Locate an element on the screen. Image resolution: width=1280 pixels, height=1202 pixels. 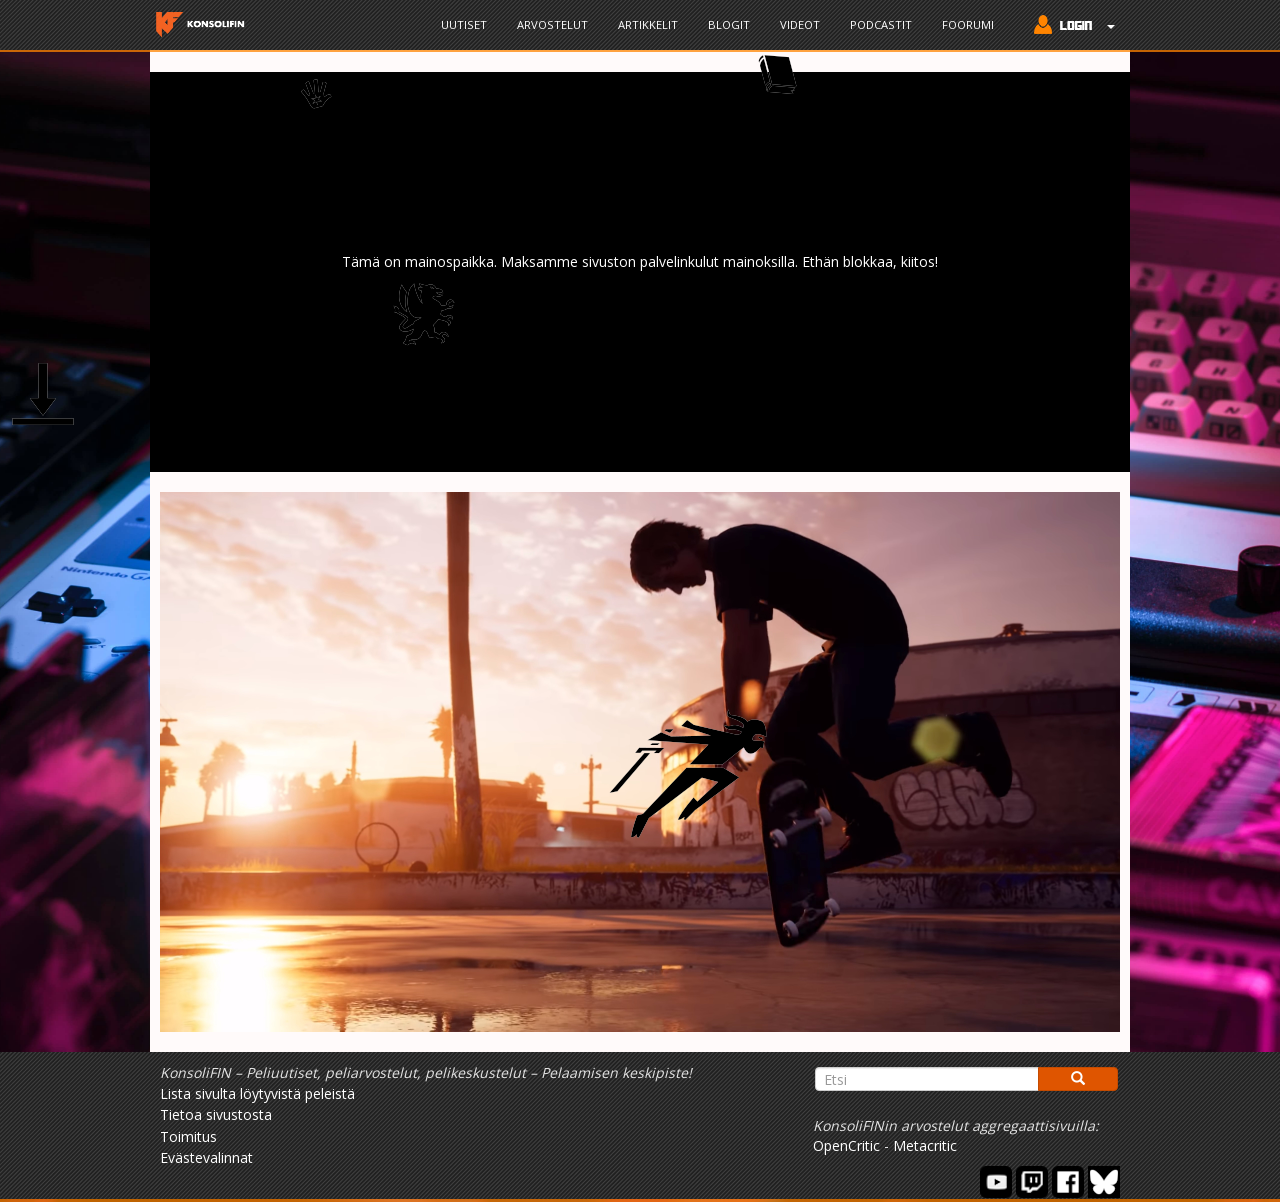
open a guidebook or manual is located at coordinates (777, 74).